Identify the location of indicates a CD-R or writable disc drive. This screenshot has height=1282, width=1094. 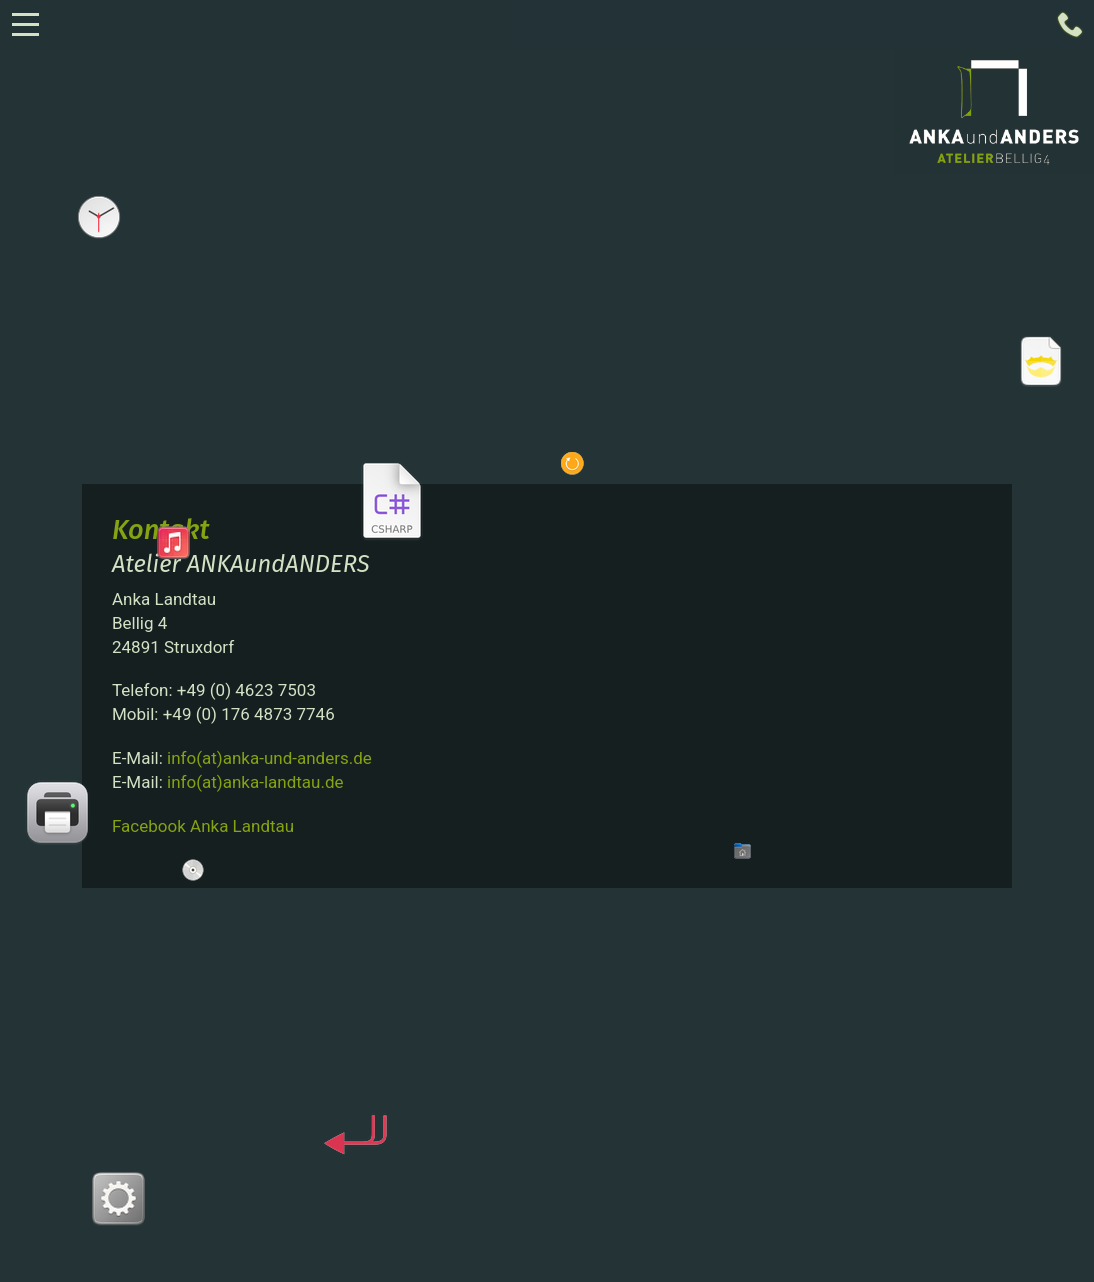
(193, 870).